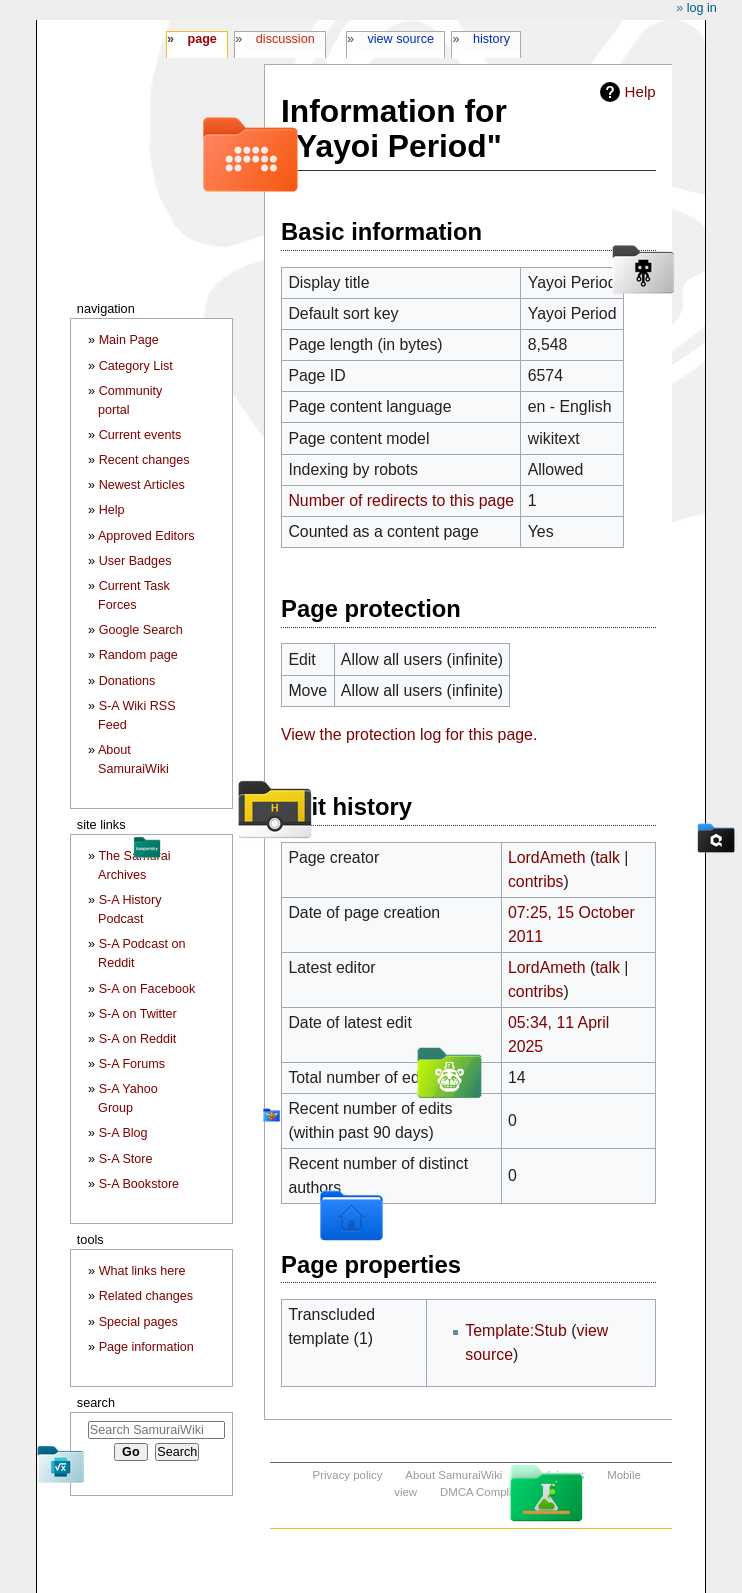 Image resolution: width=742 pixels, height=1593 pixels. I want to click on open quixel assets folder, so click(716, 839).